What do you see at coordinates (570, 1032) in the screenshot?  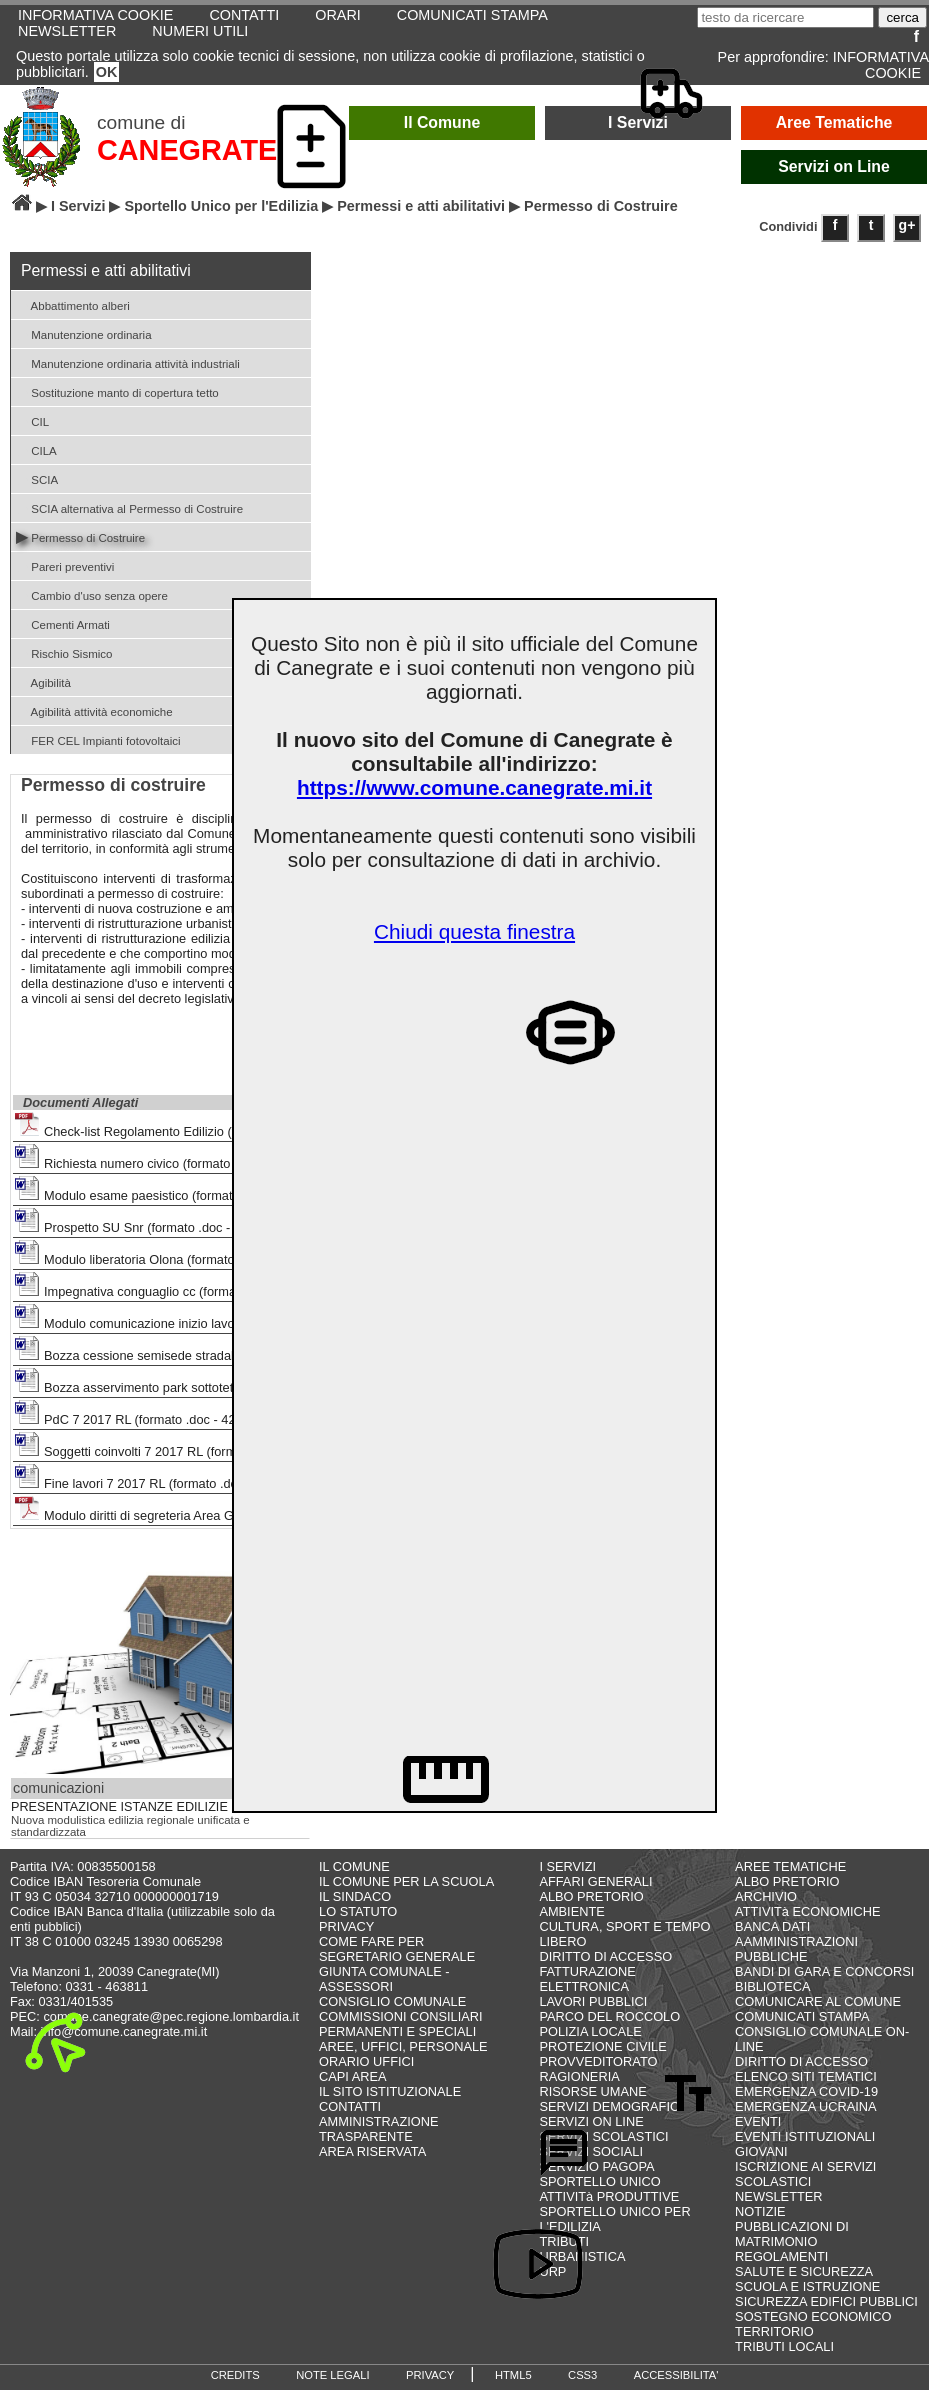 I see `indicates mask required area or health protocol` at bounding box center [570, 1032].